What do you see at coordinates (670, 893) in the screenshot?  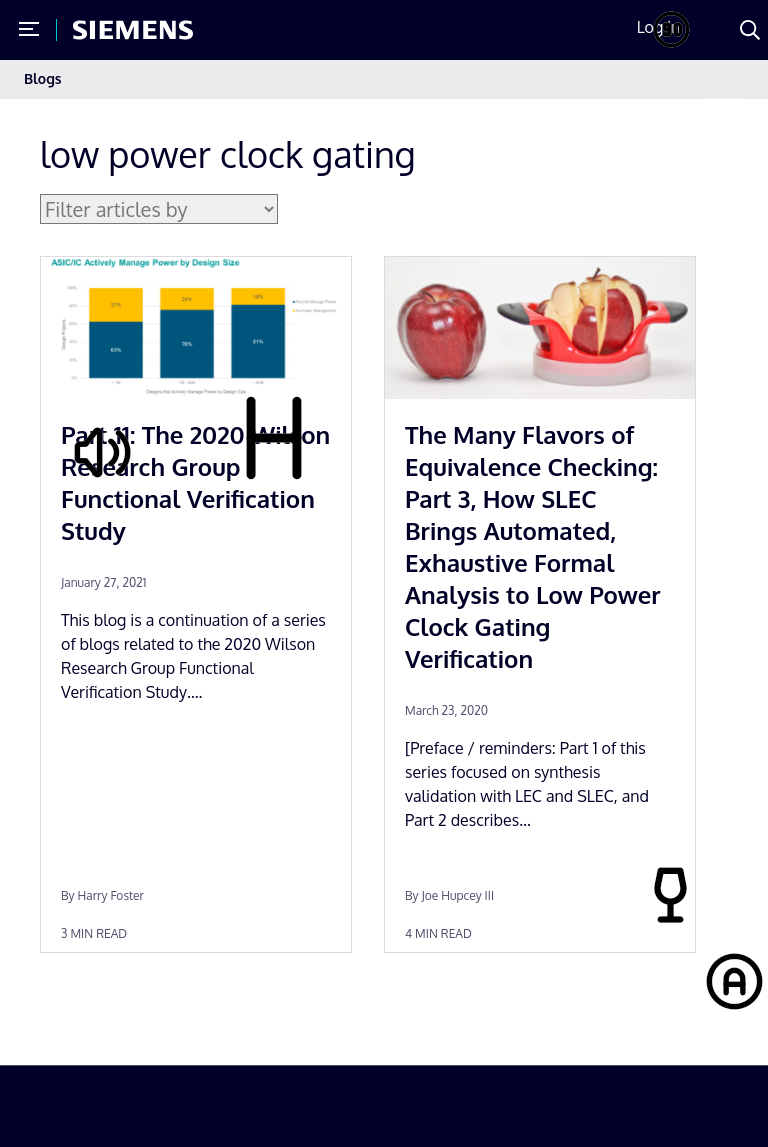 I see `browse wine or beverage options` at bounding box center [670, 893].